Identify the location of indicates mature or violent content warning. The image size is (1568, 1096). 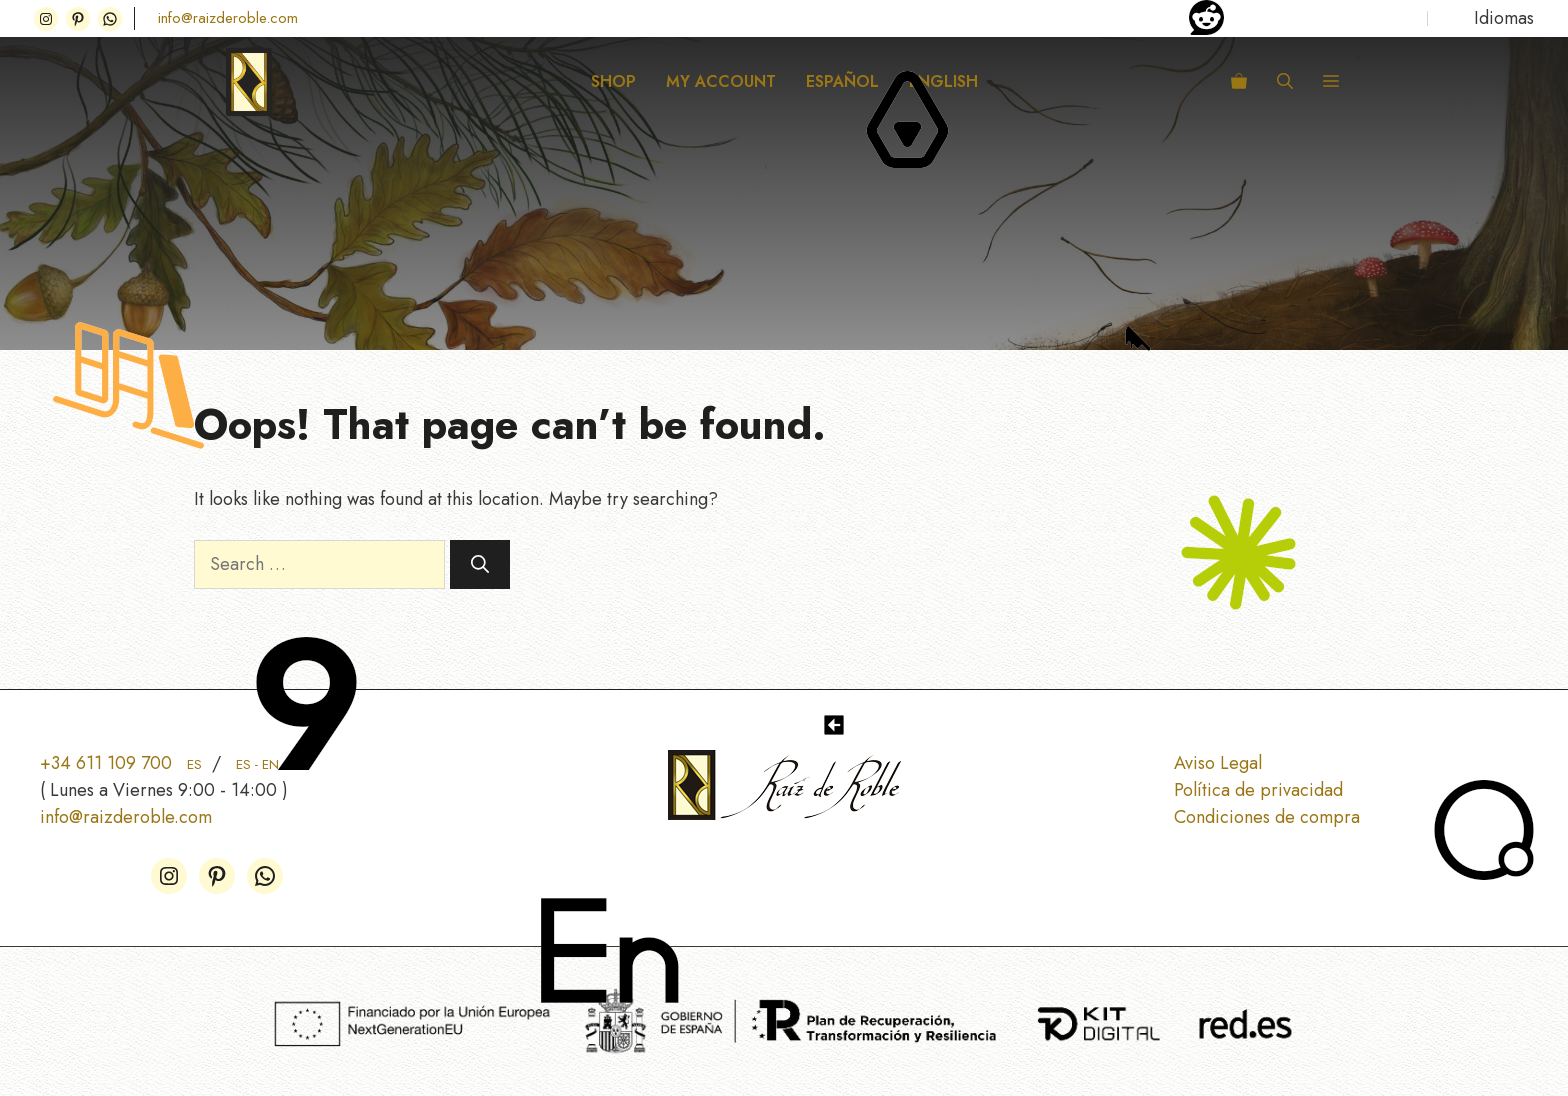
(1137, 338).